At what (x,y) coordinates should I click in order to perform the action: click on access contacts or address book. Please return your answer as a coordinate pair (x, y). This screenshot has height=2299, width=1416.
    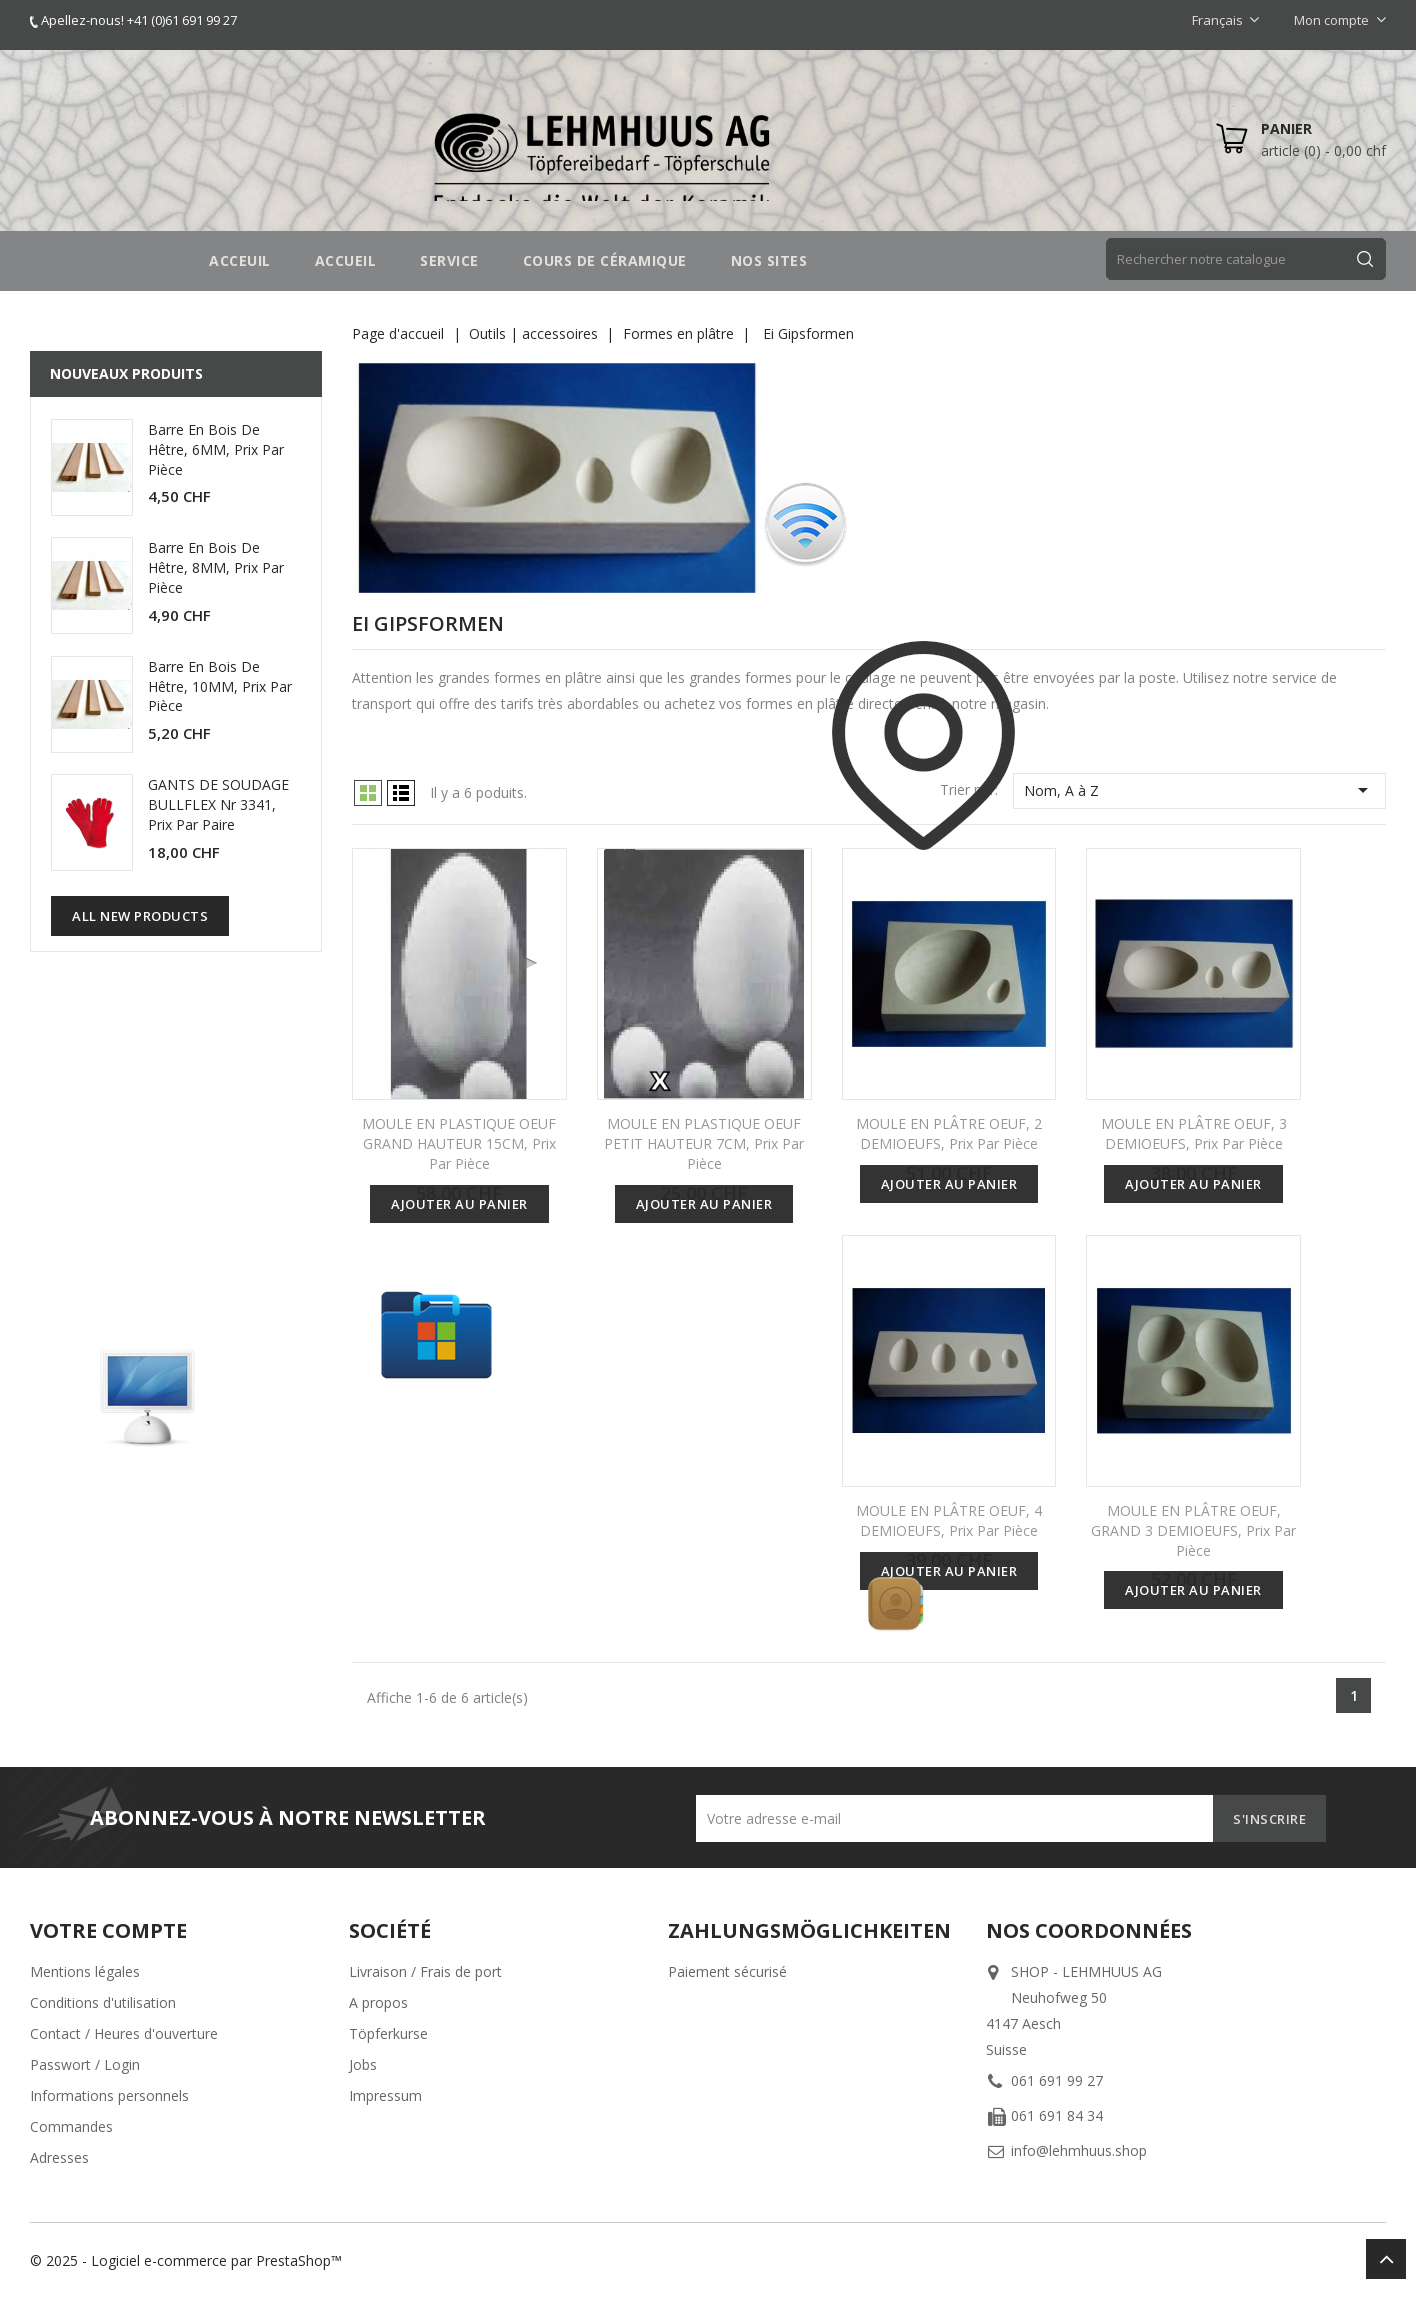
    Looking at the image, I should click on (894, 1603).